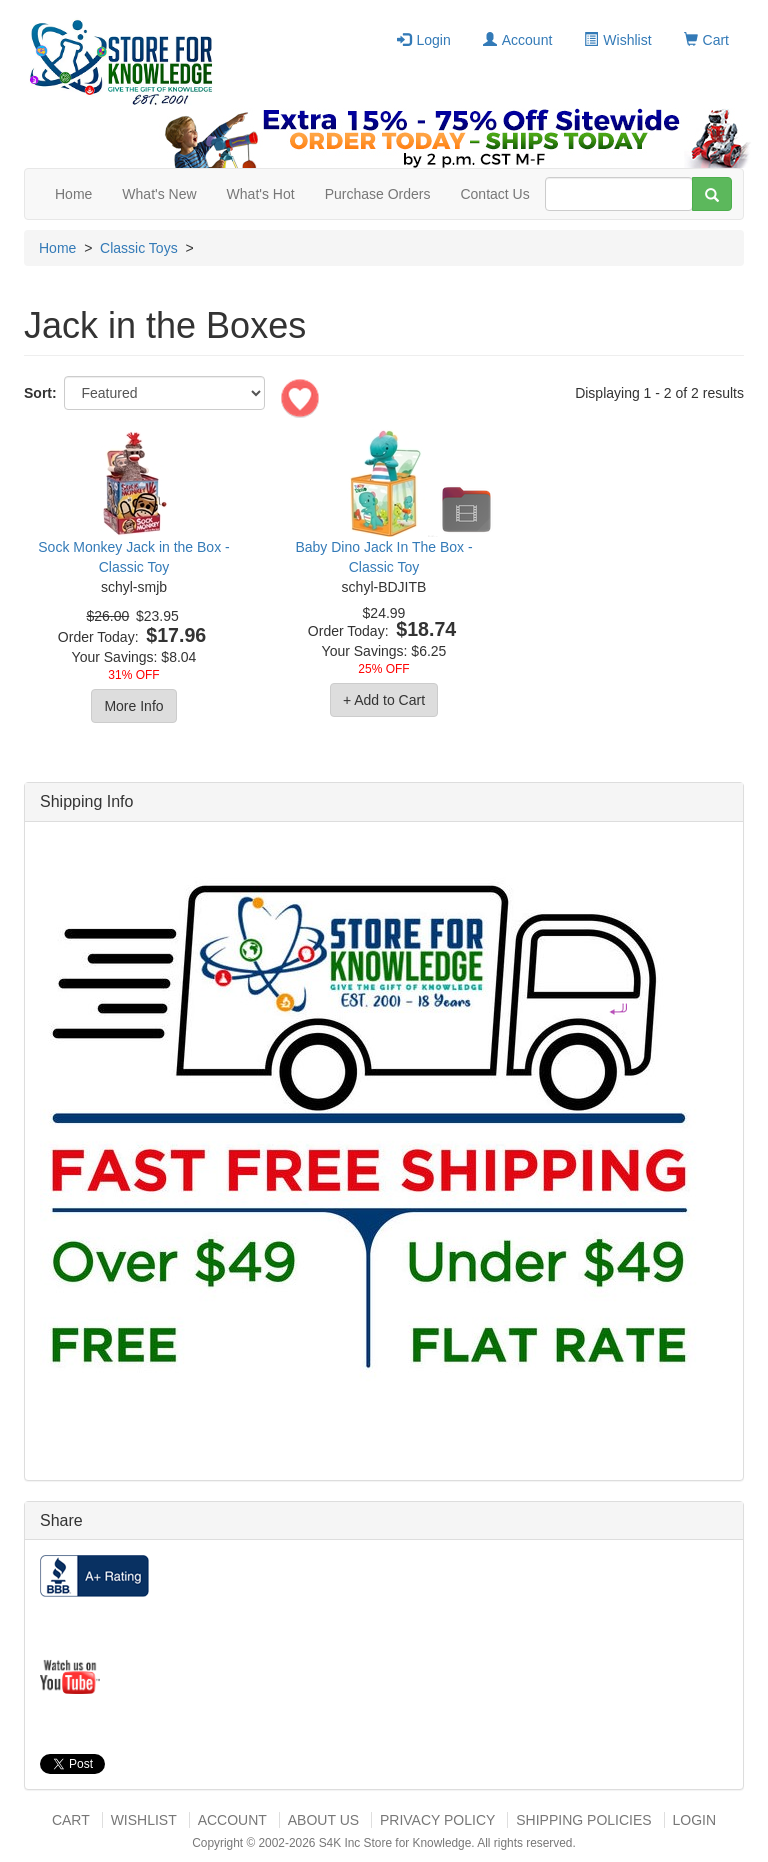 This screenshot has height=1862, width=768. What do you see at coordinates (300, 398) in the screenshot?
I see `mark item as favorite` at bounding box center [300, 398].